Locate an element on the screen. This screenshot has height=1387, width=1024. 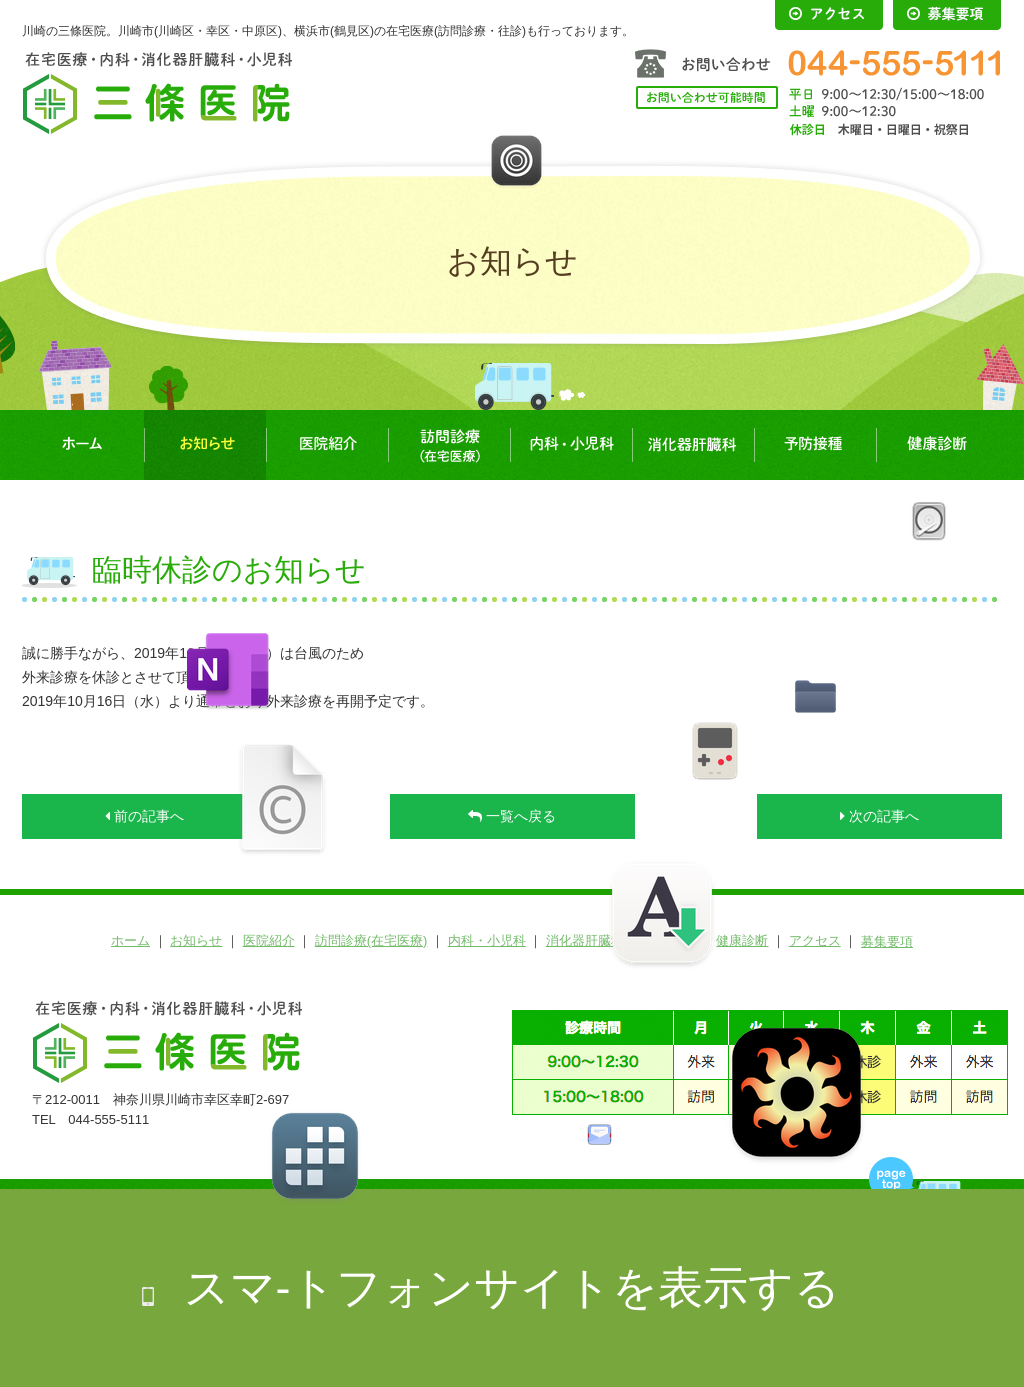
open folder containing files or documents is located at coordinates (815, 696).